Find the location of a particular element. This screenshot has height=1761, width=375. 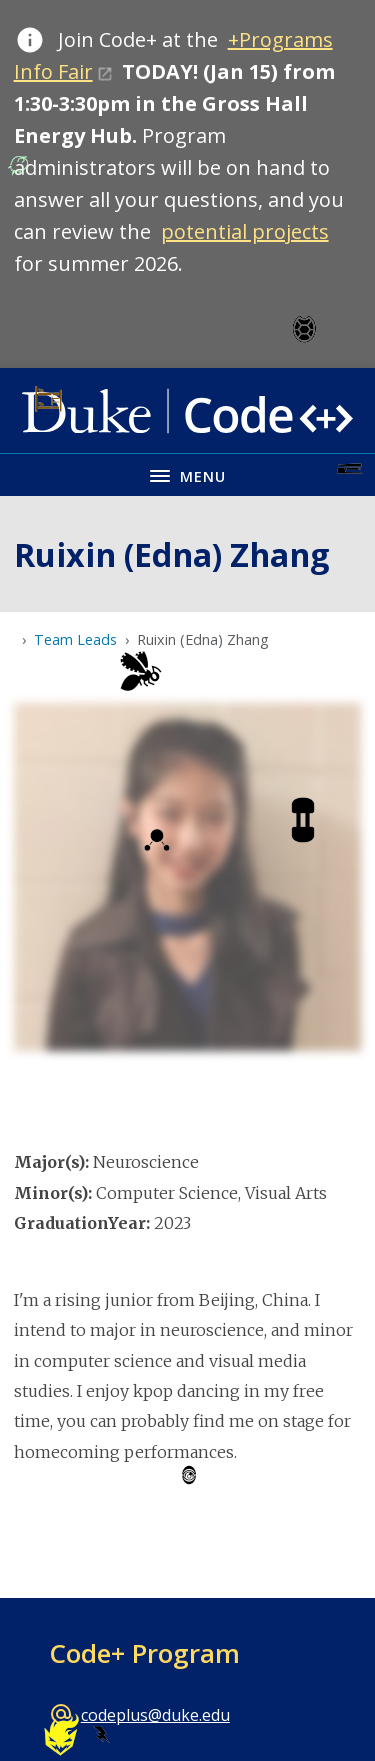

indicates water or hydration level is located at coordinates (157, 840).